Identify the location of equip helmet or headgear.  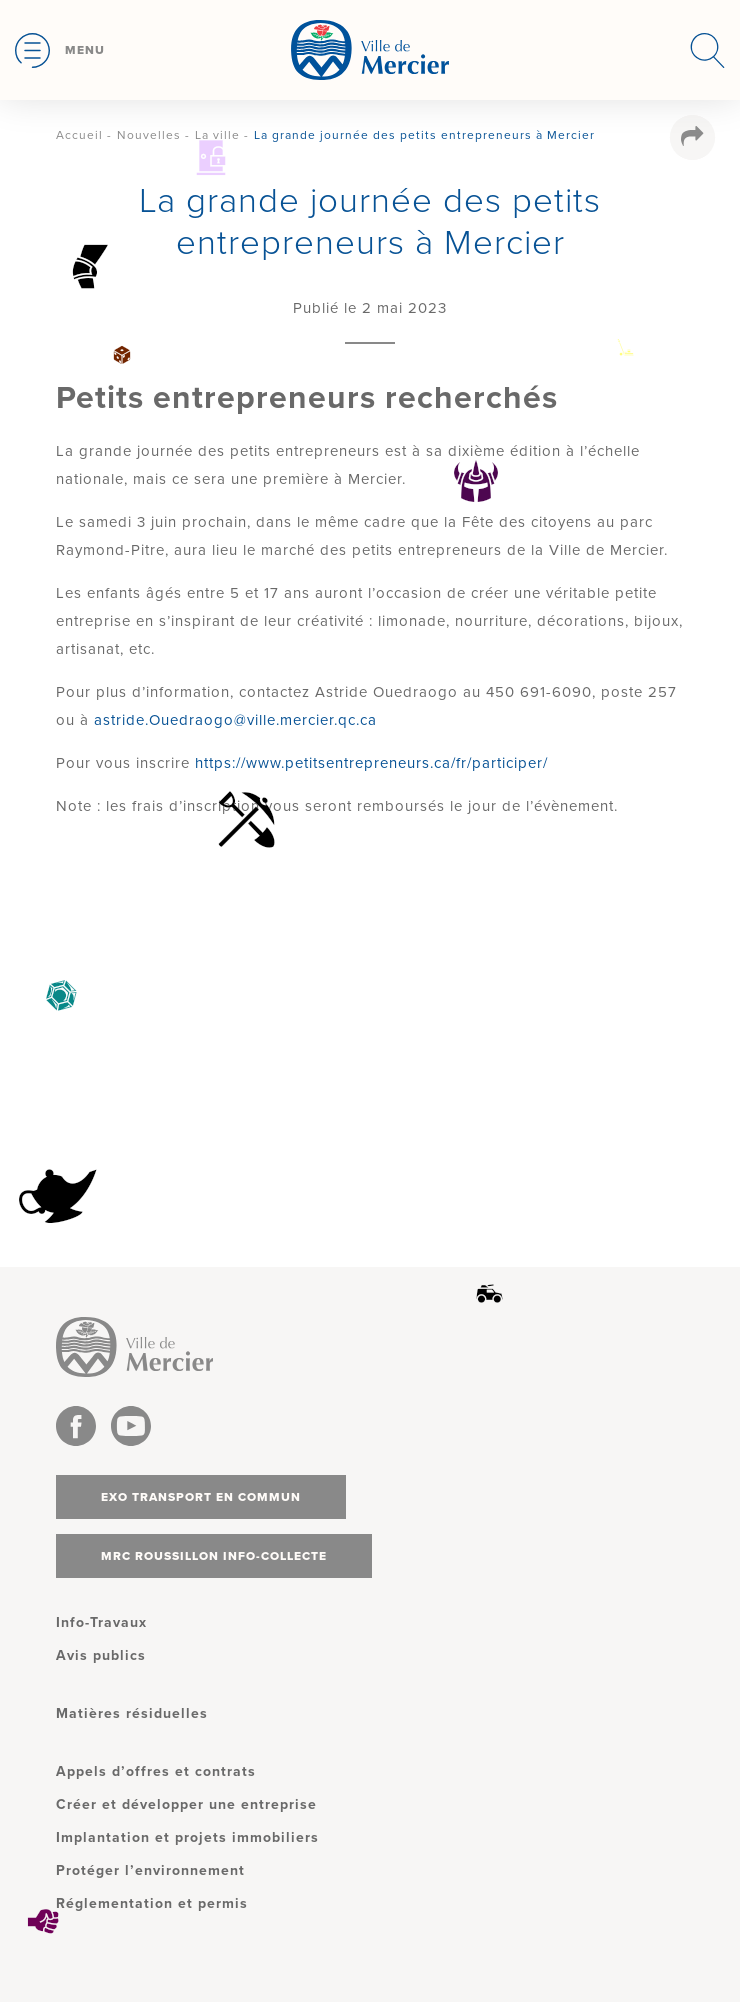
(476, 481).